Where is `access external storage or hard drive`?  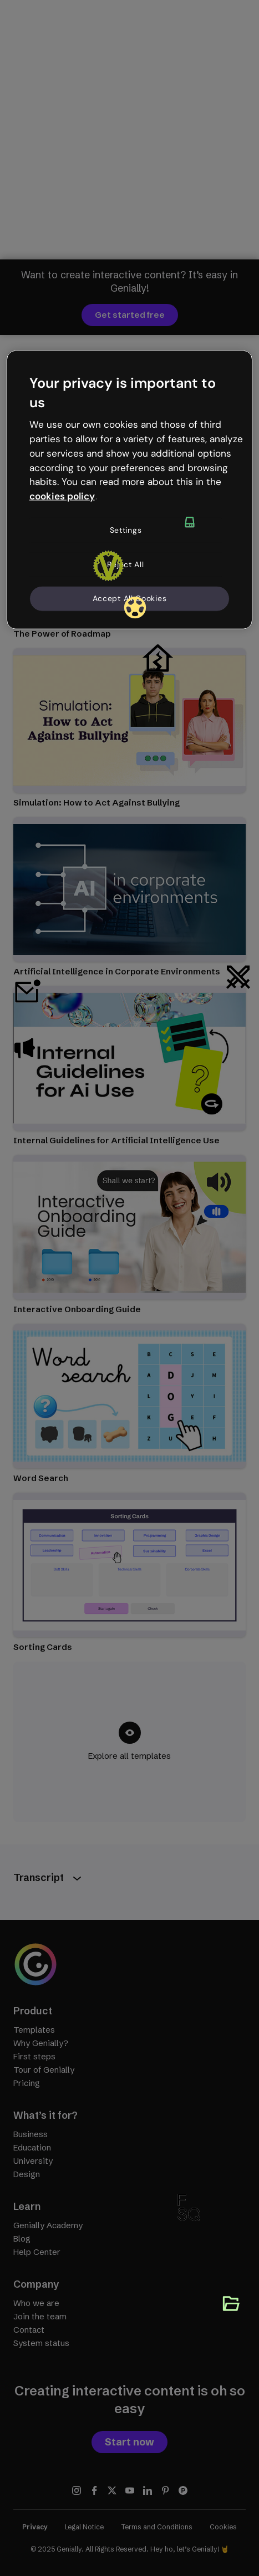
access external storage or hard drive is located at coordinates (190, 522).